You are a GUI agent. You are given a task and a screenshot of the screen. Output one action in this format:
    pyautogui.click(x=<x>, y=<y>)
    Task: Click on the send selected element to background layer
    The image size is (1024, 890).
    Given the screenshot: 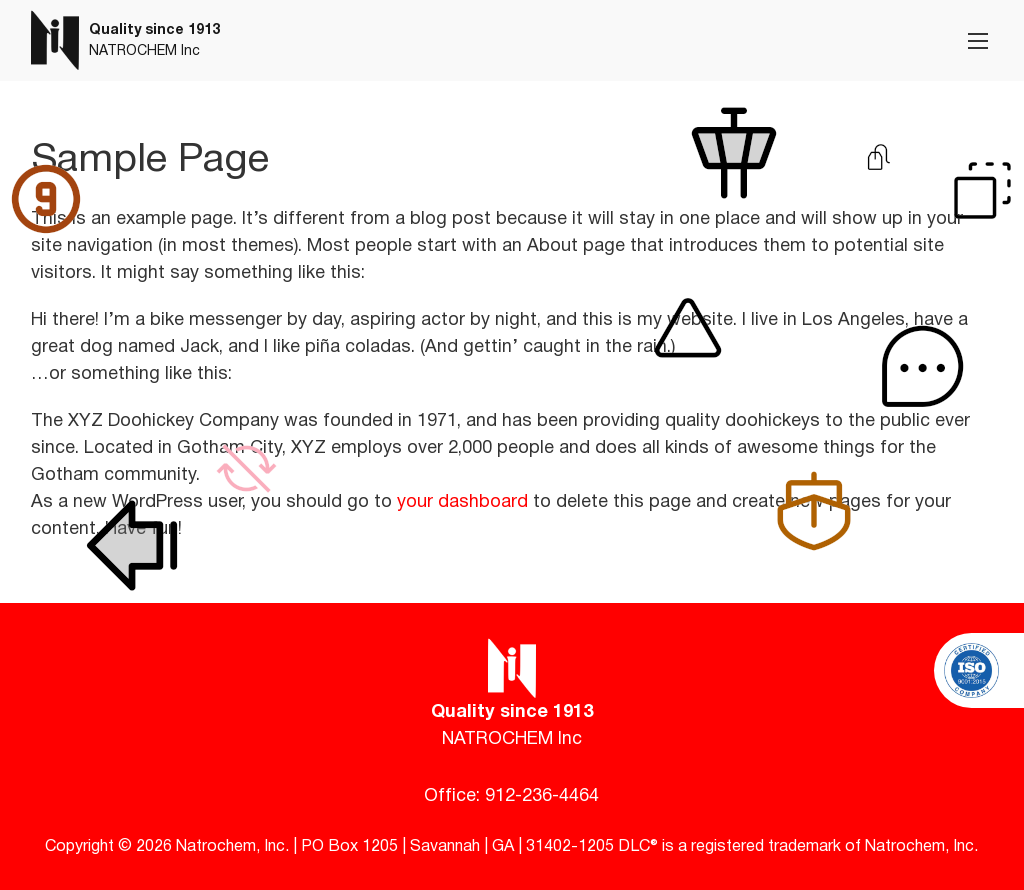 What is the action you would take?
    pyautogui.click(x=982, y=190)
    